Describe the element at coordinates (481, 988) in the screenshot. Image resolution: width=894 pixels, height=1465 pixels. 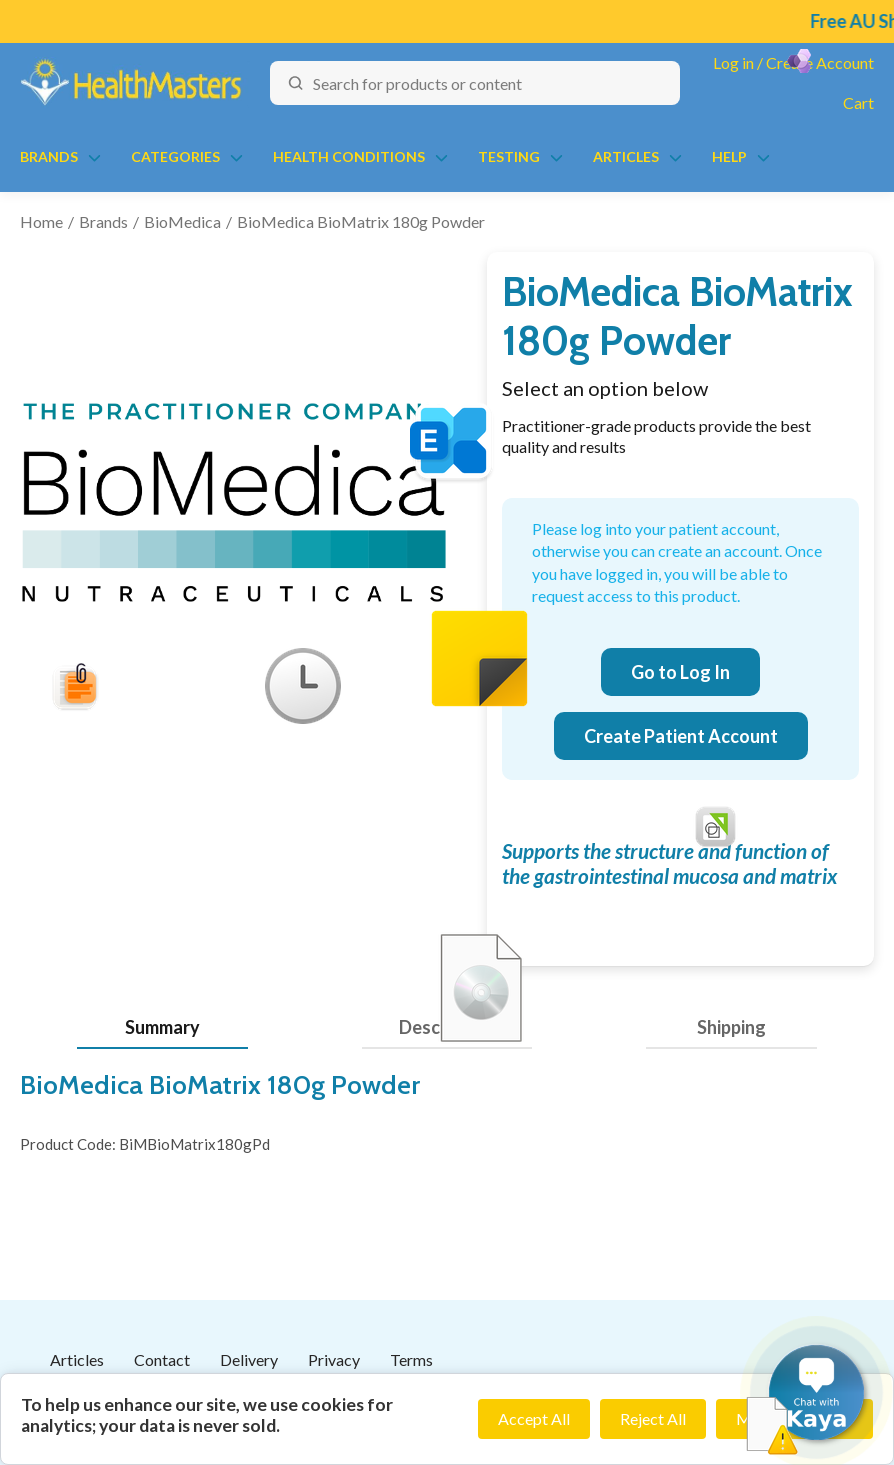
I see `open a disc image file` at that location.